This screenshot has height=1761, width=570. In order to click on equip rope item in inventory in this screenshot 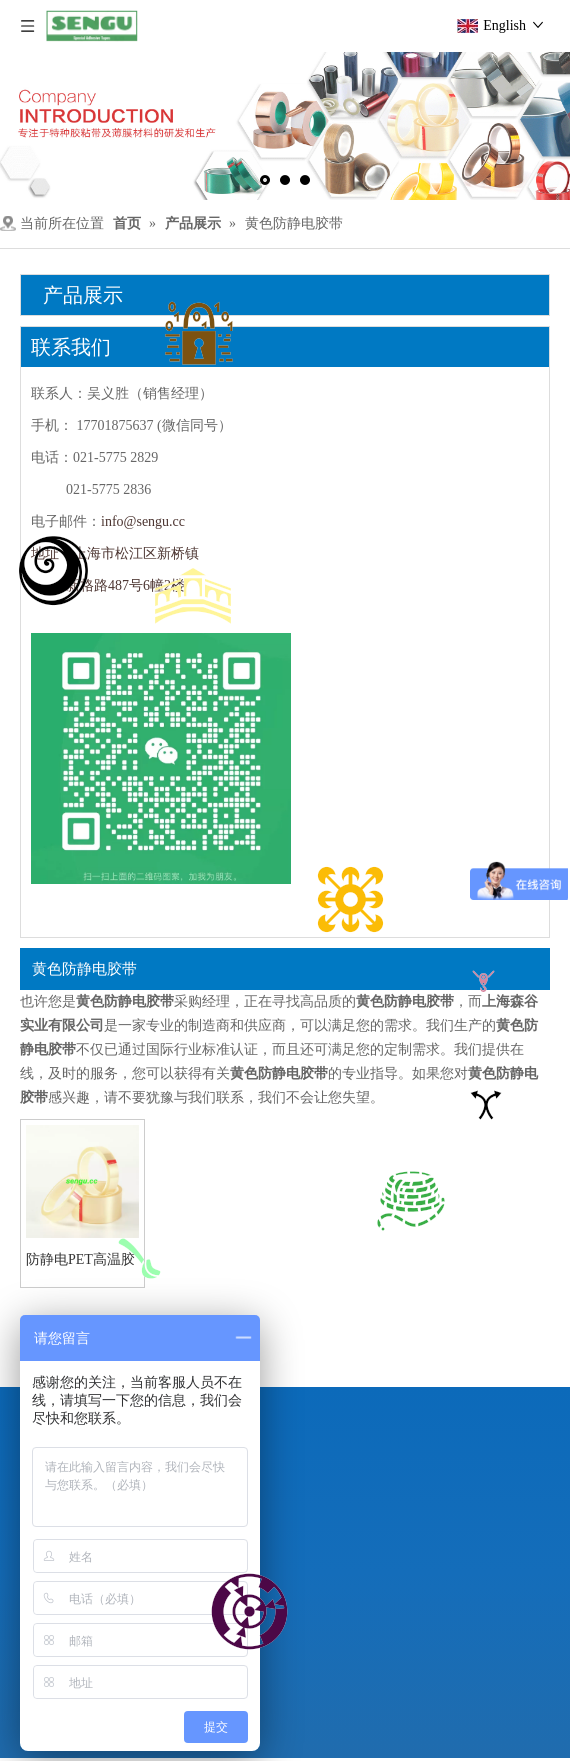, I will do `click(411, 1201)`.